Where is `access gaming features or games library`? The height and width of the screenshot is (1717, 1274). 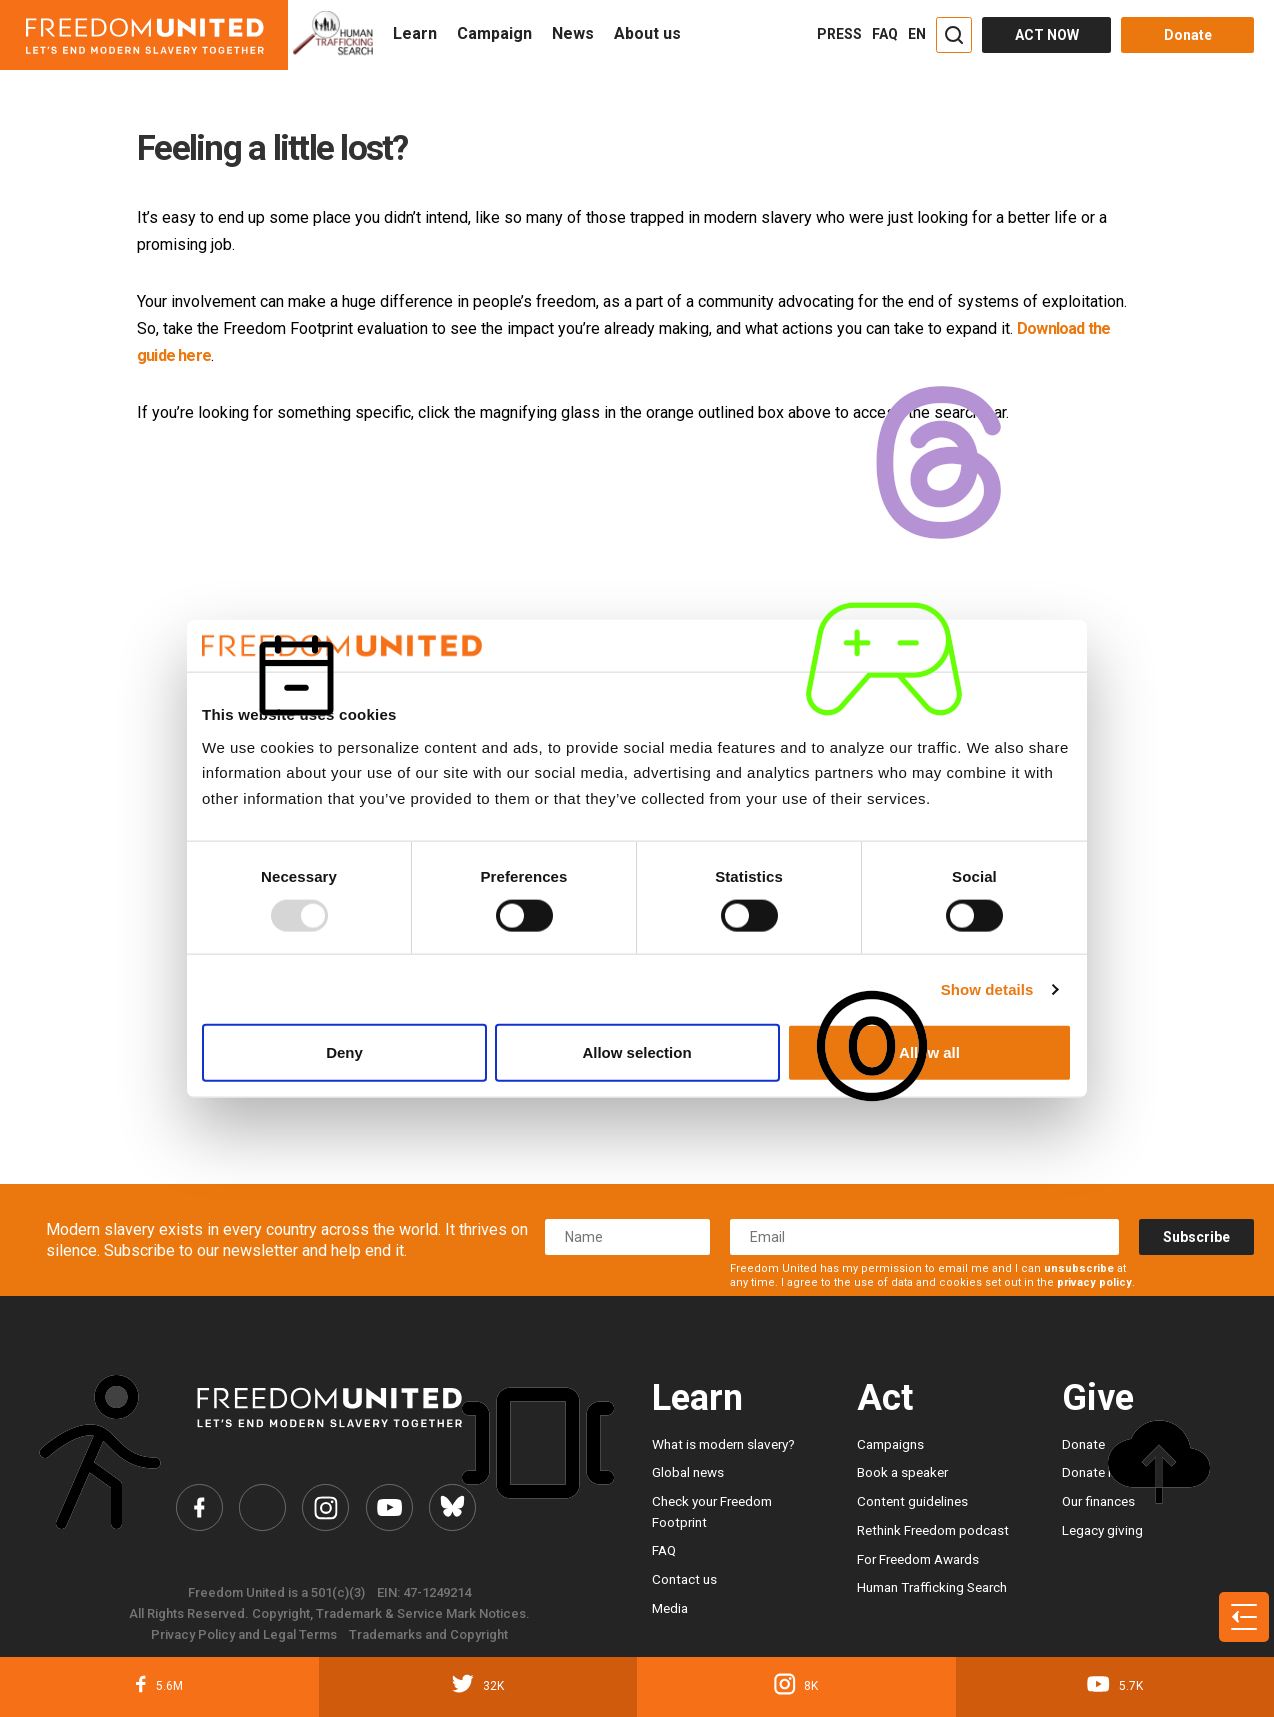 access gaming features or games library is located at coordinates (884, 659).